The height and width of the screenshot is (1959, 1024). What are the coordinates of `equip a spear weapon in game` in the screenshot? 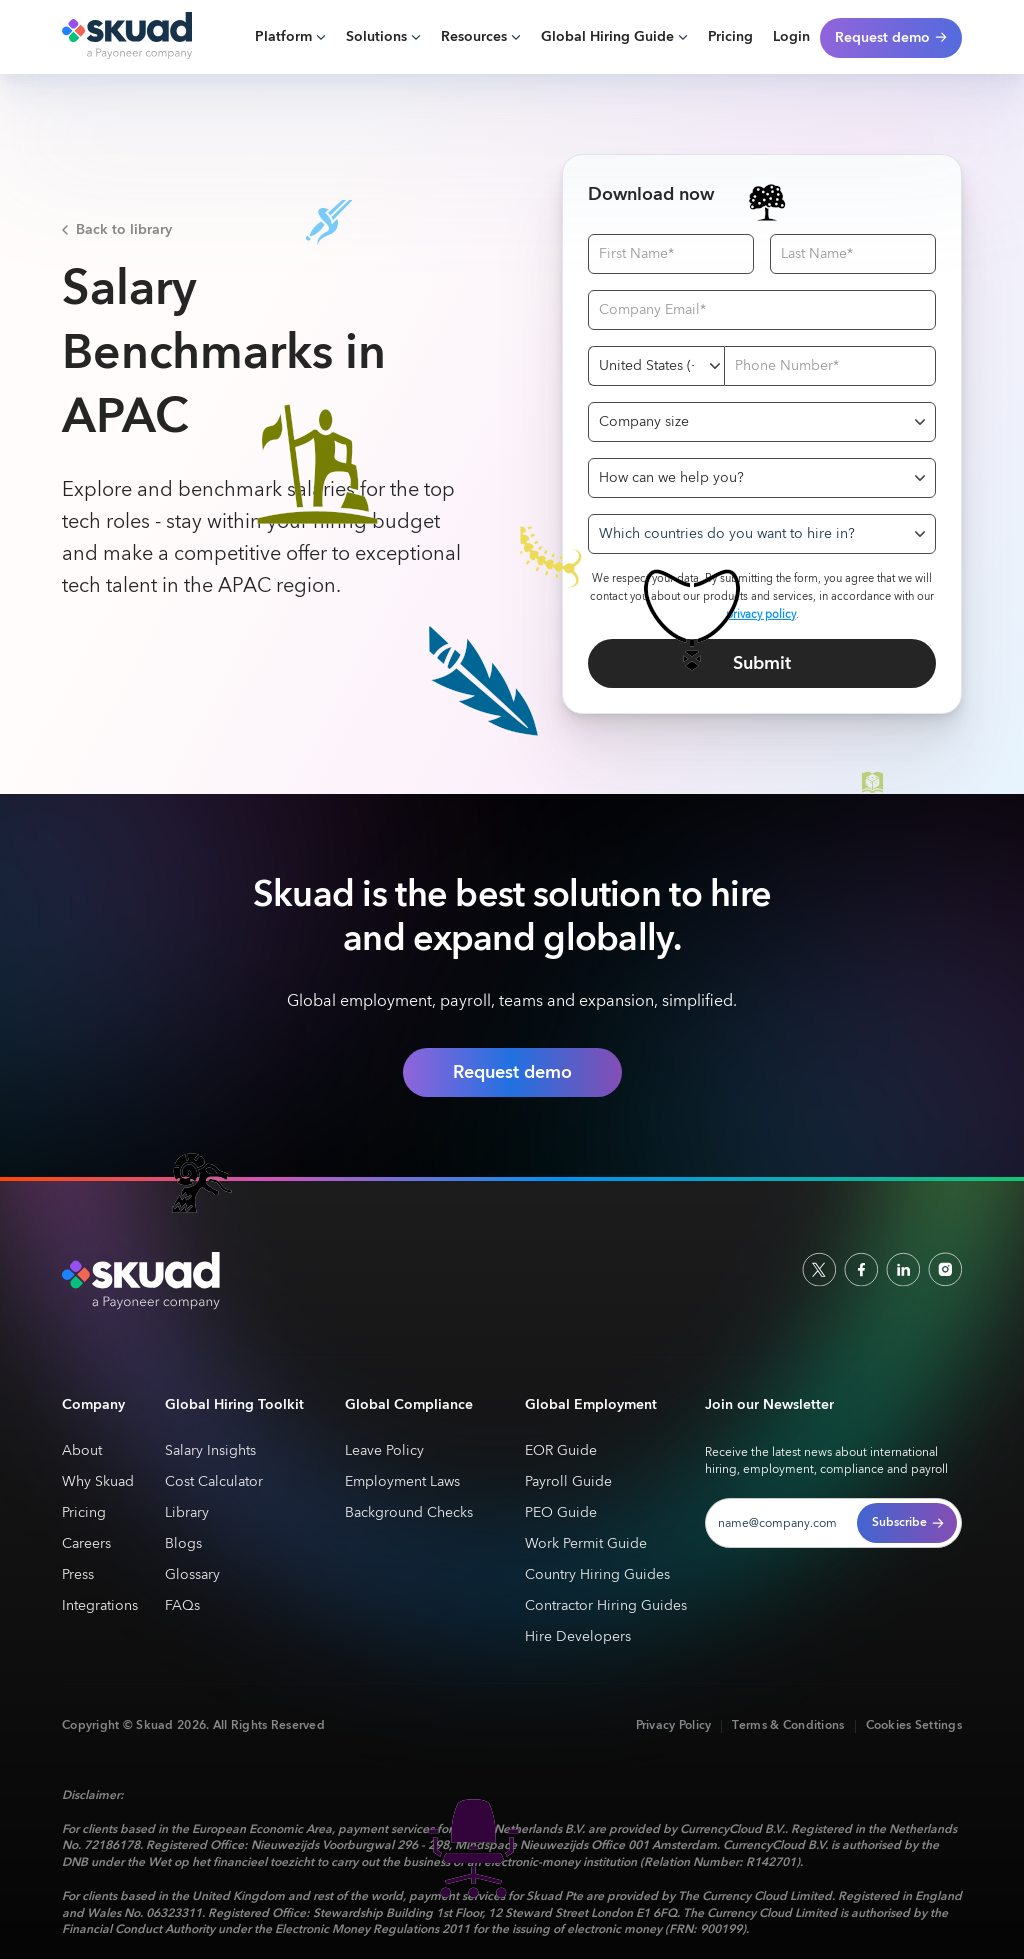 It's located at (483, 681).